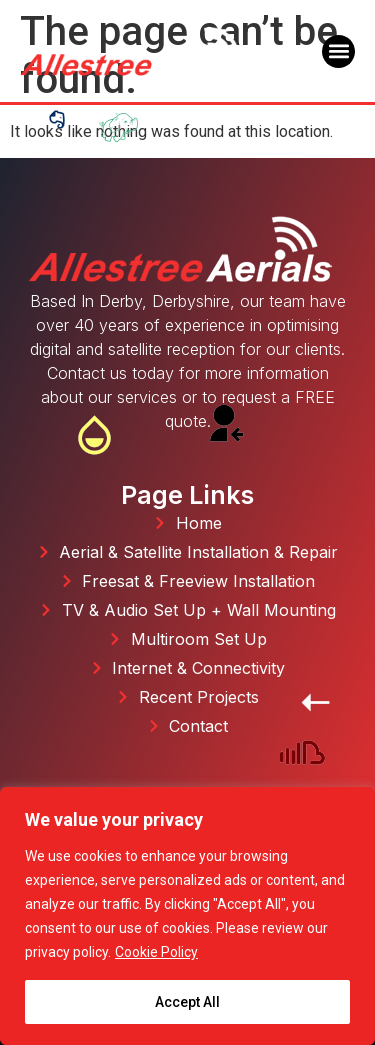  I want to click on go back to the previous page, so click(315, 702).